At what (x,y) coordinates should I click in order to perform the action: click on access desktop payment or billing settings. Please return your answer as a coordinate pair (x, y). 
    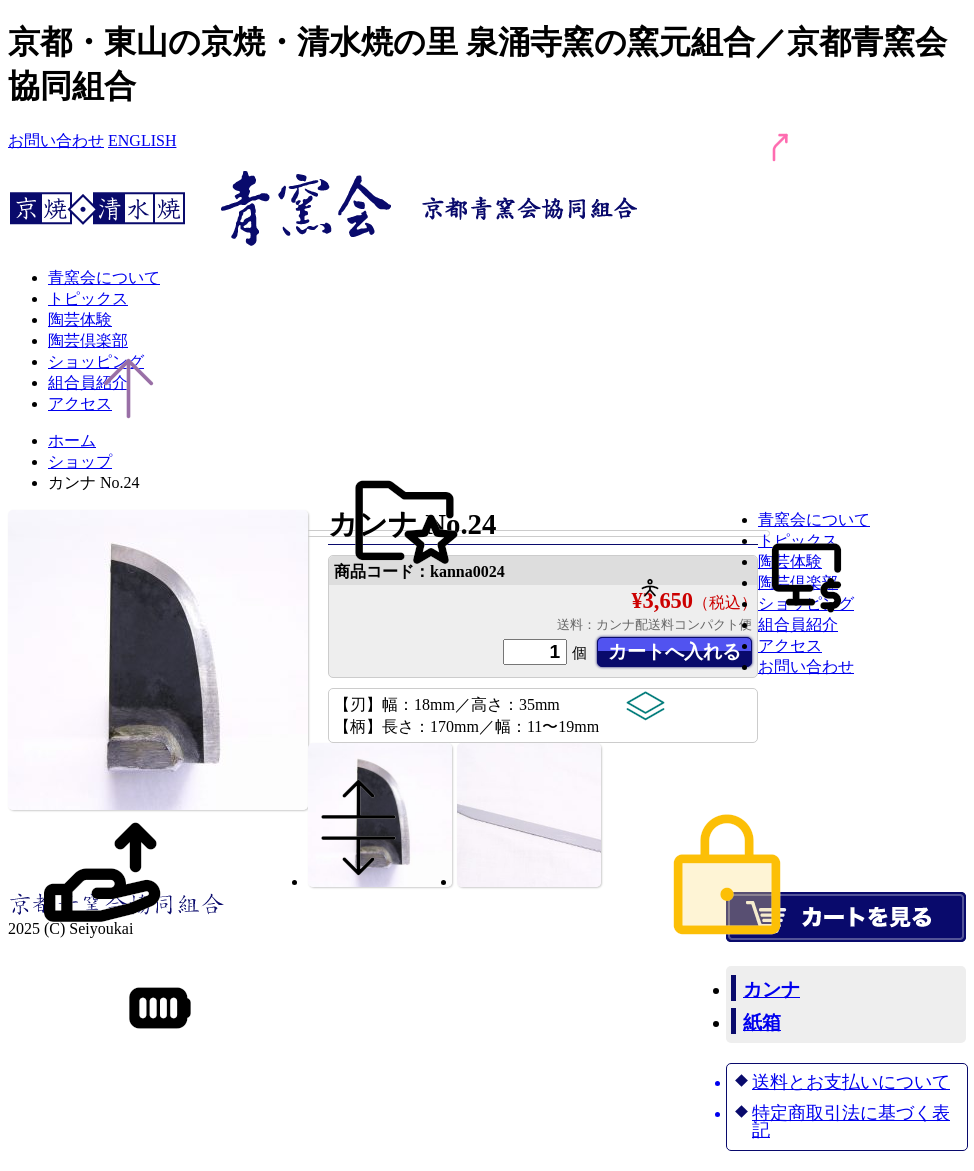
    Looking at the image, I should click on (806, 574).